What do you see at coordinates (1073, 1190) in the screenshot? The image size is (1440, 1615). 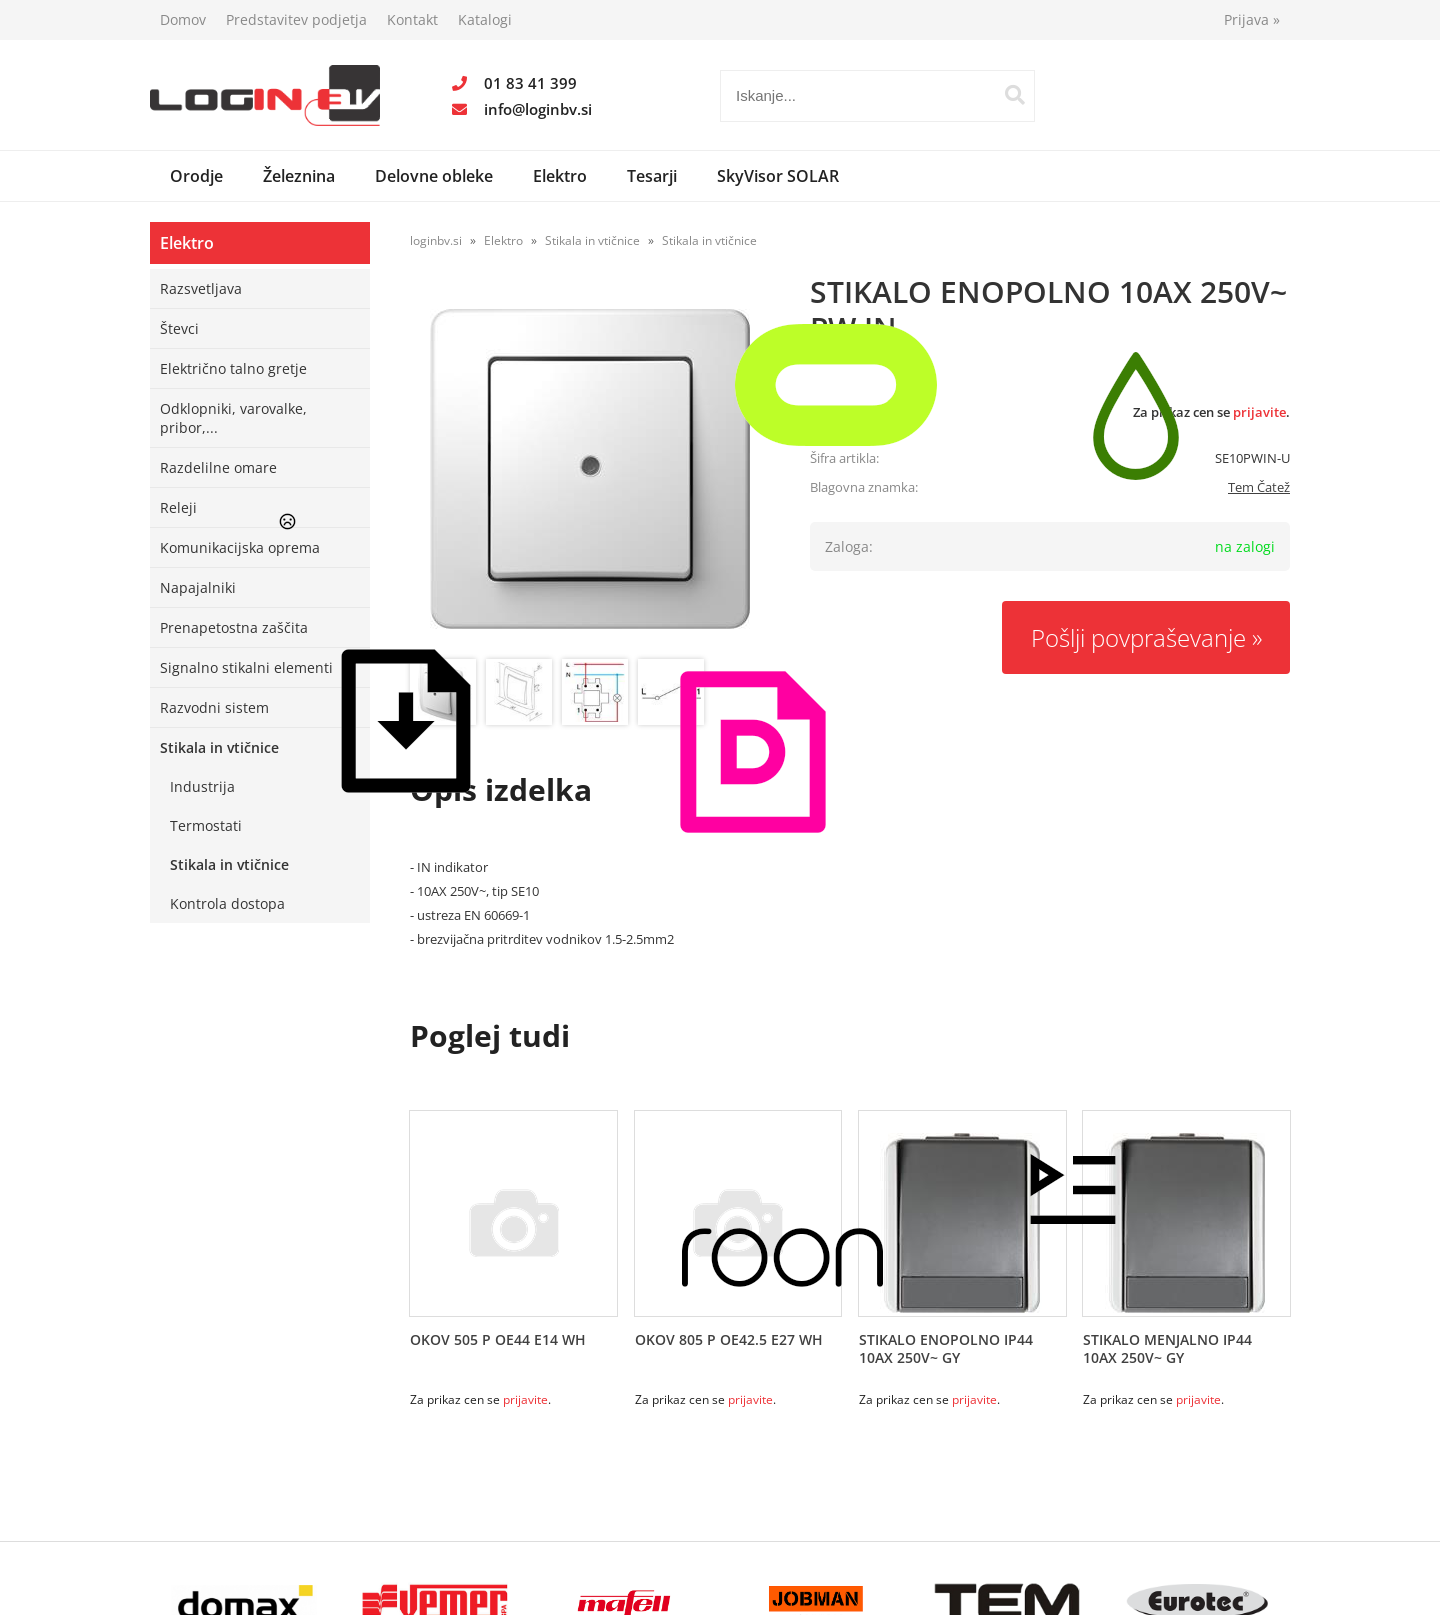 I see `view your playlist` at bounding box center [1073, 1190].